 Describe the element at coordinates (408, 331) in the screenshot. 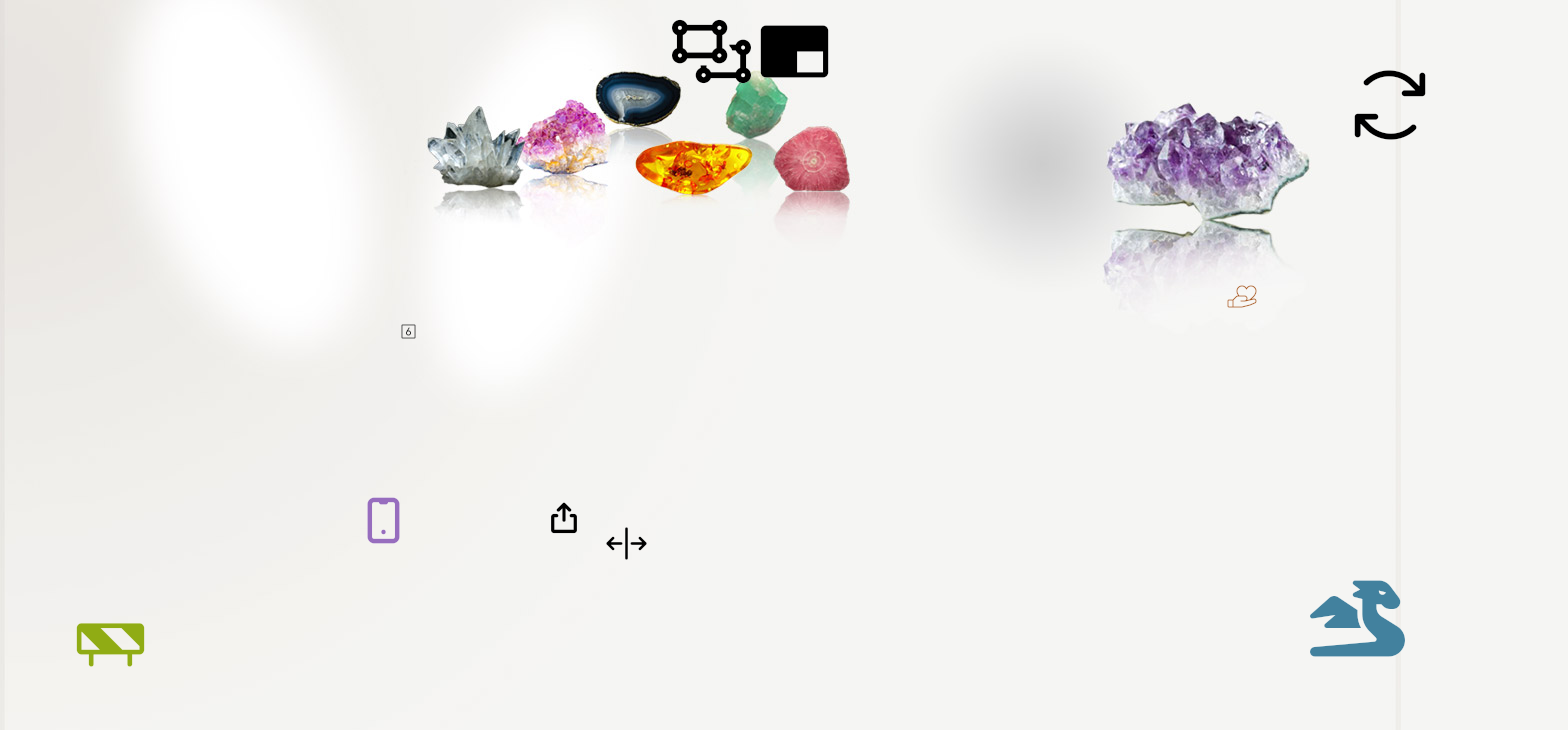

I see `select or input the number six` at that location.